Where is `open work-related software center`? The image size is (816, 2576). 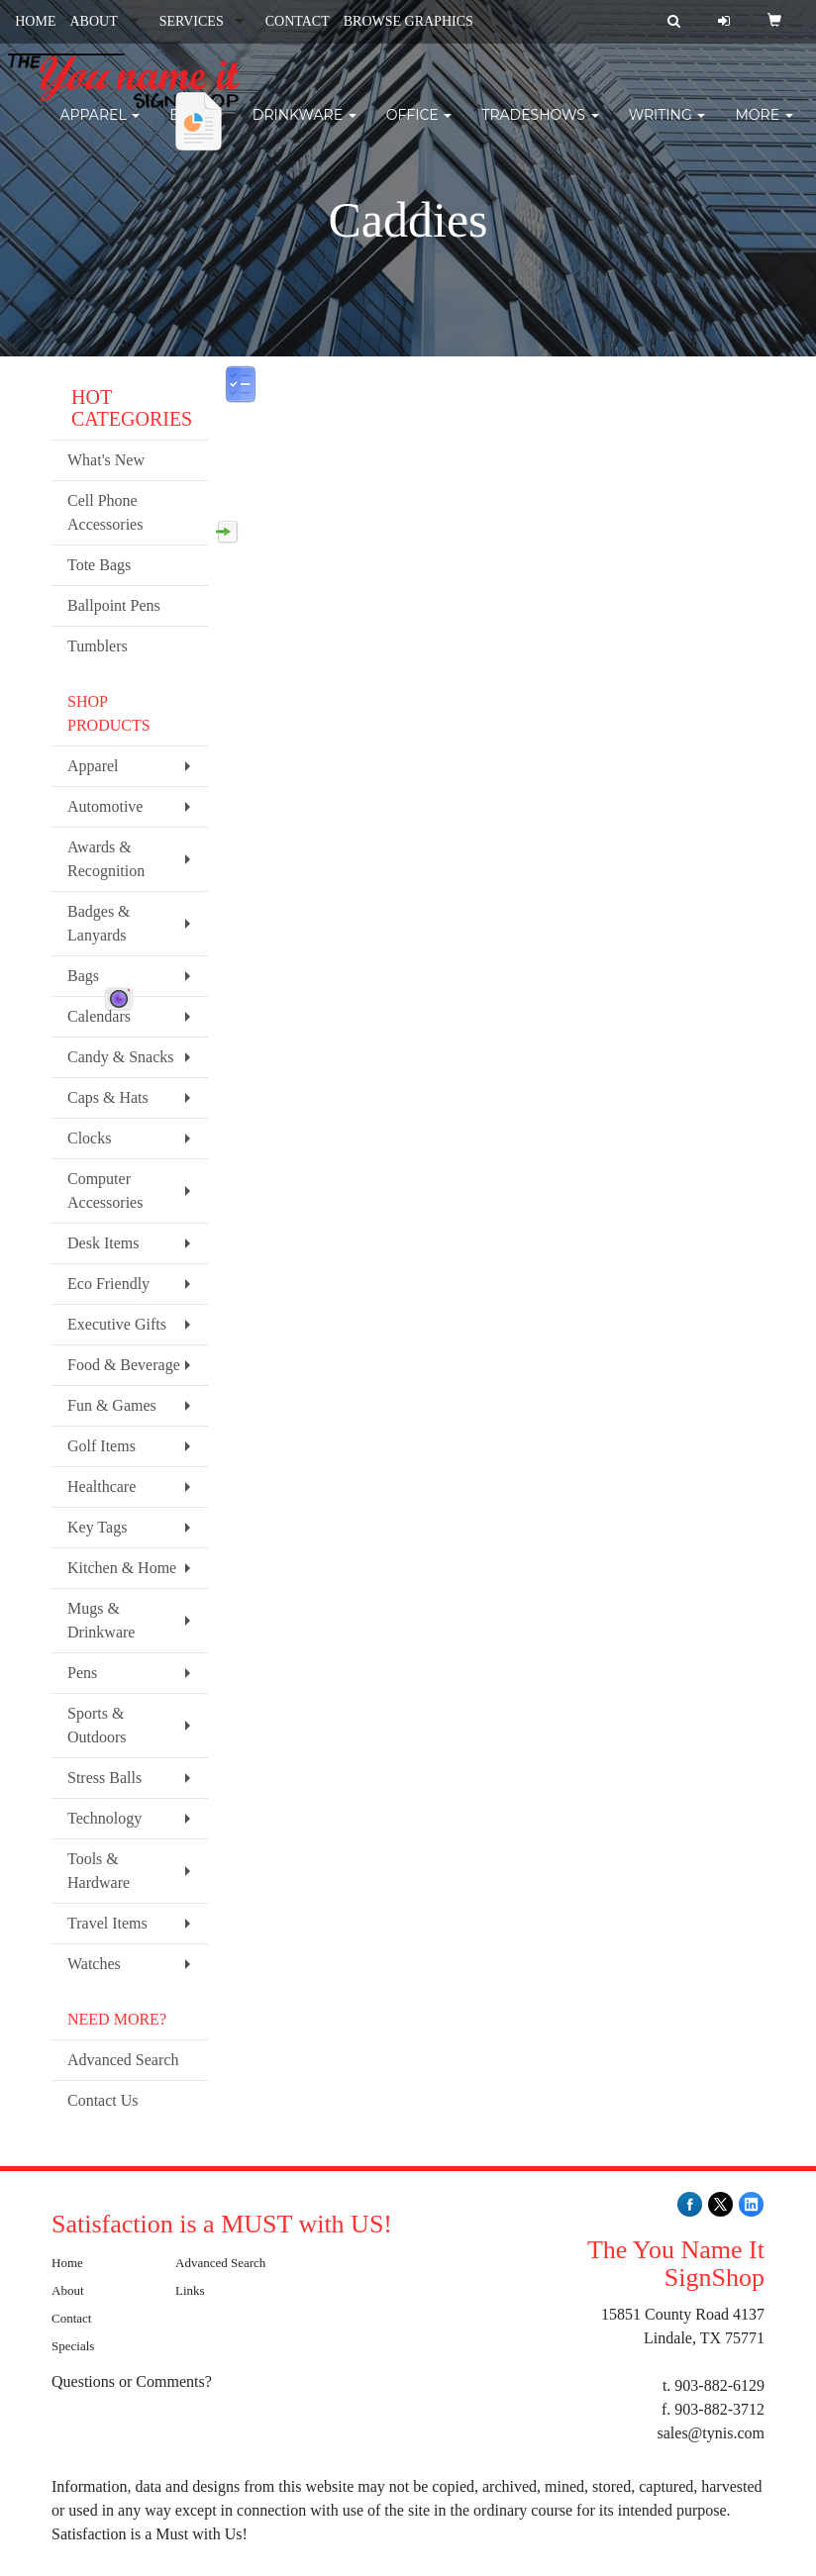 open work-related software center is located at coordinates (241, 384).